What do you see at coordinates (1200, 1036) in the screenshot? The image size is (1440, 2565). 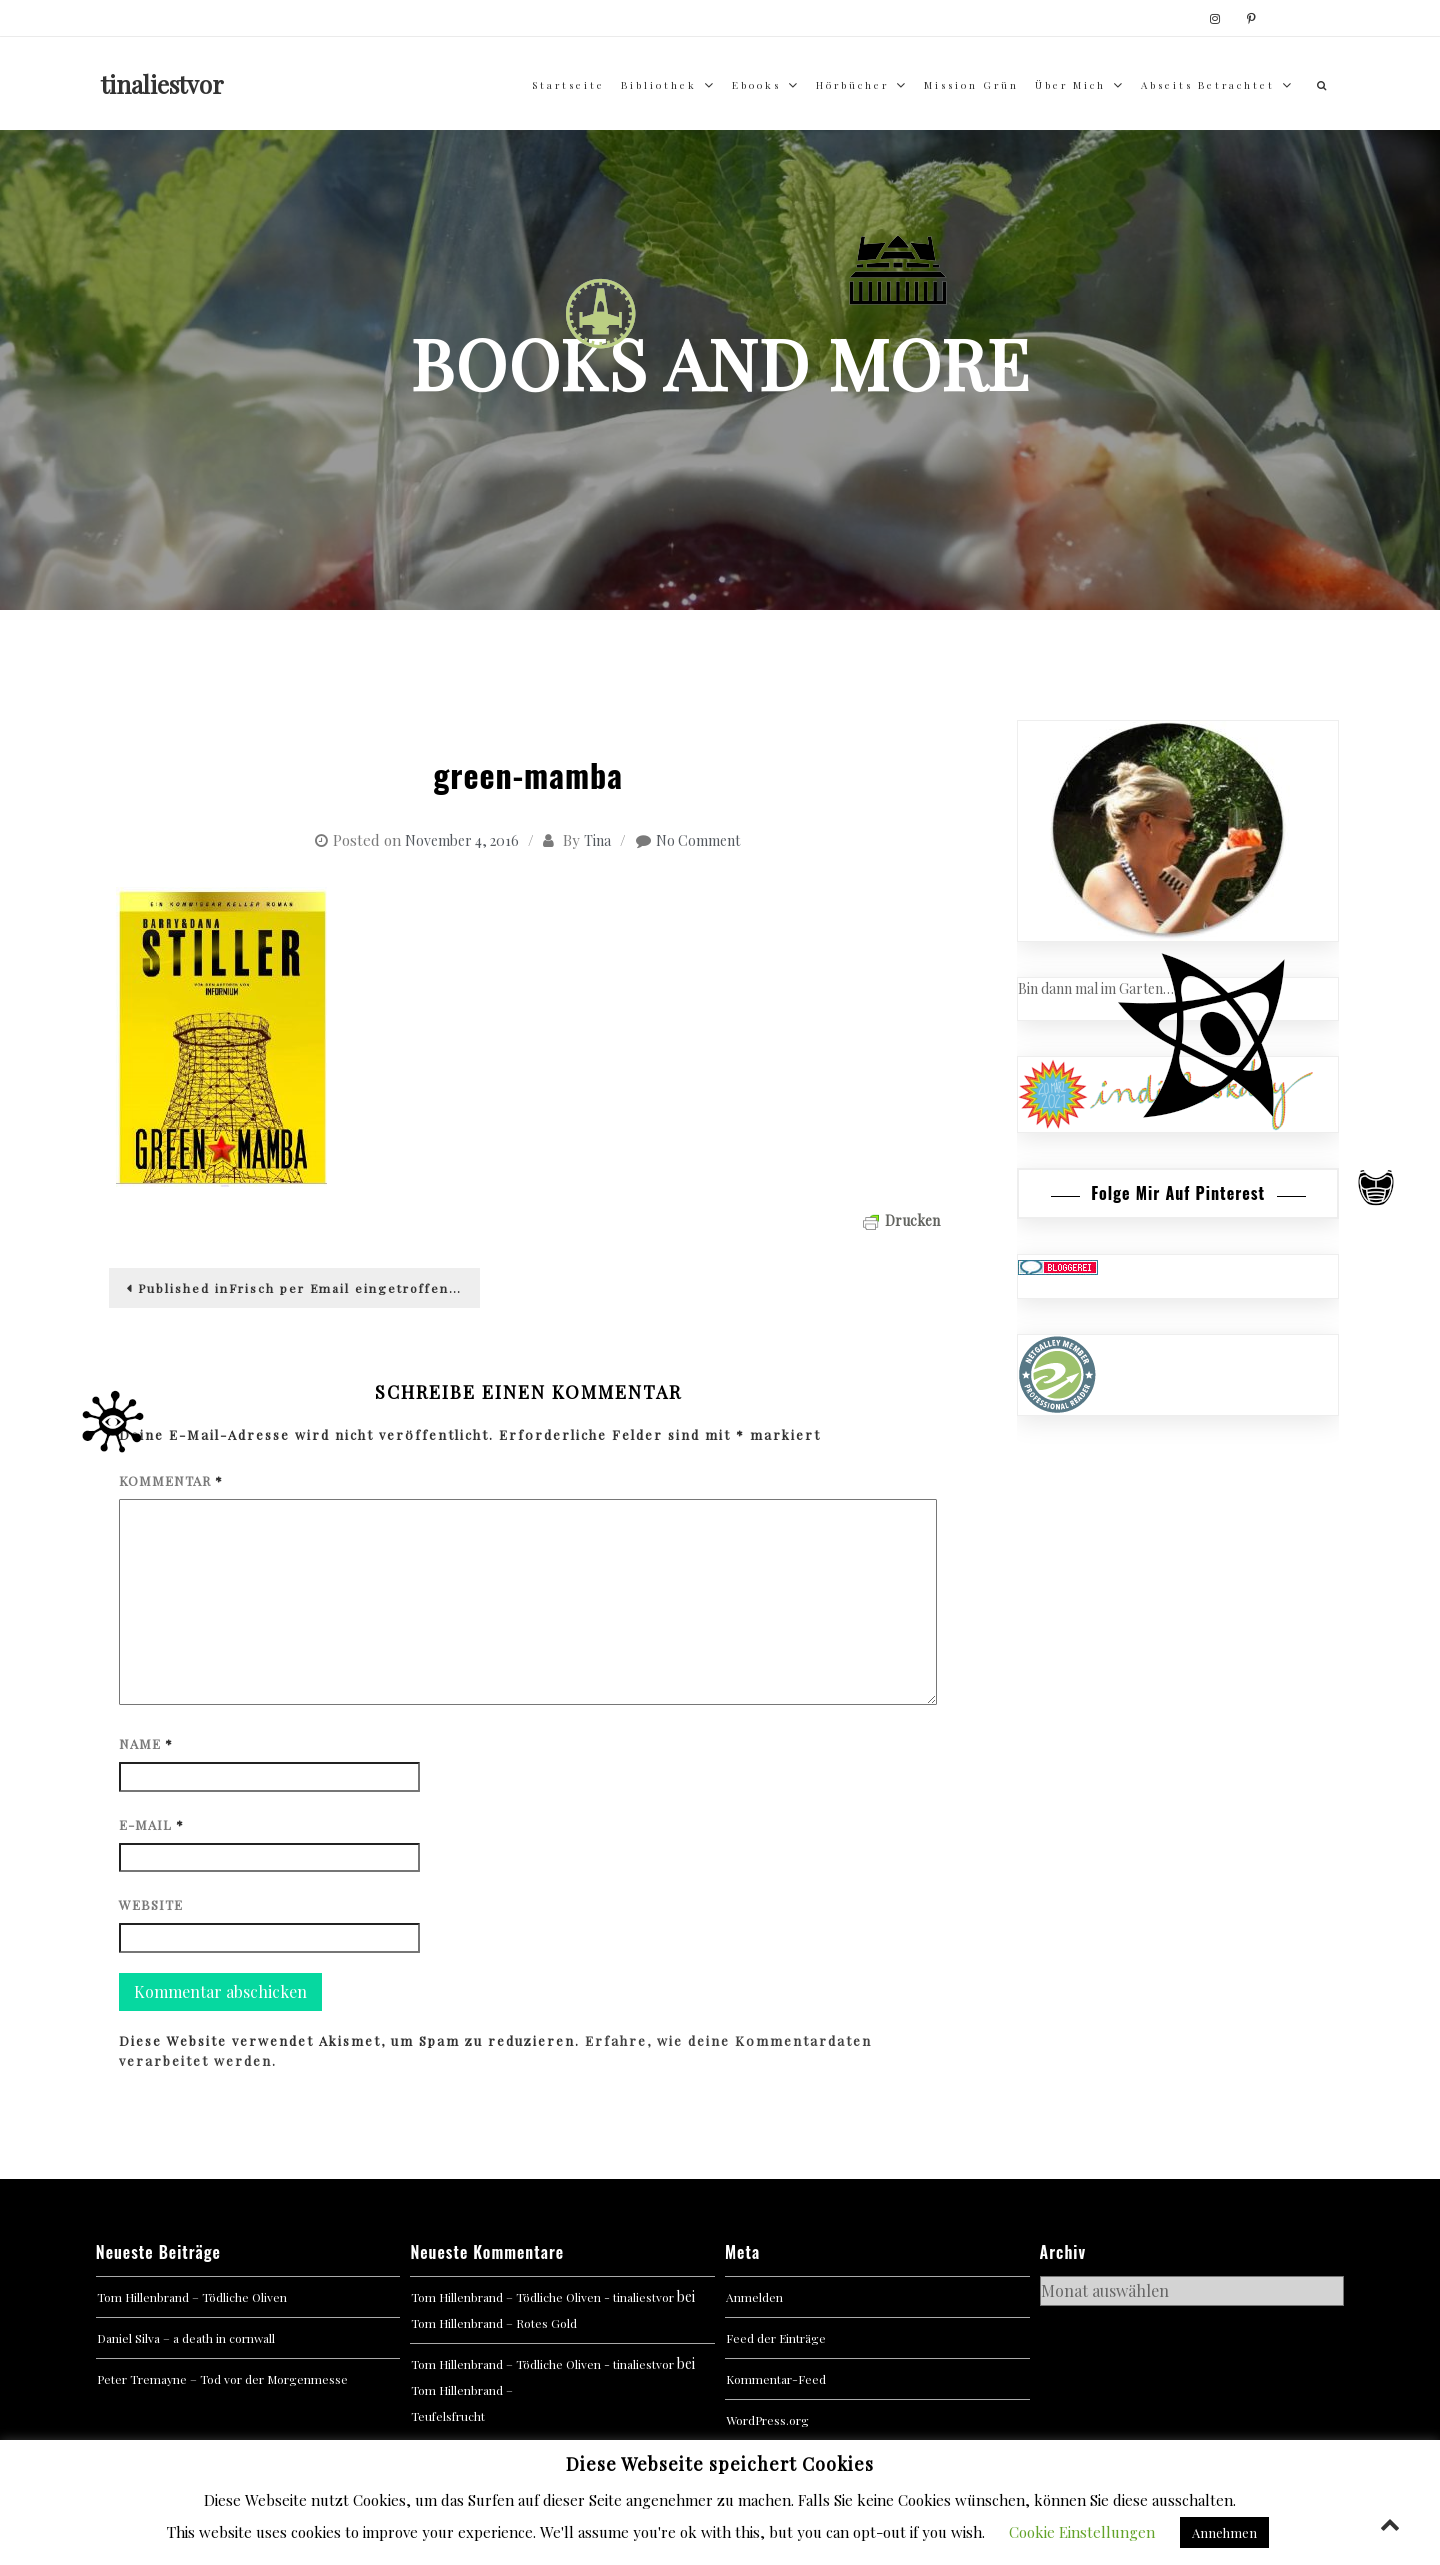 I see `indicates a flexible or customizable reward/rating` at bounding box center [1200, 1036].